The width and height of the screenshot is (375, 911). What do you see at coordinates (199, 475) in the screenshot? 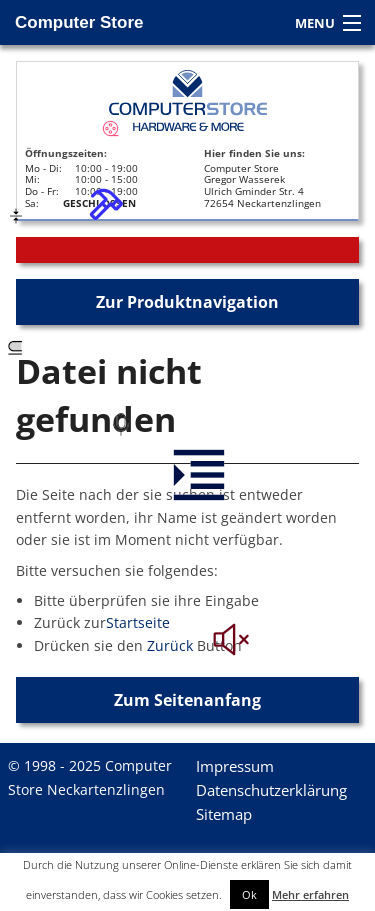
I see `increase text indentation` at bounding box center [199, 475].